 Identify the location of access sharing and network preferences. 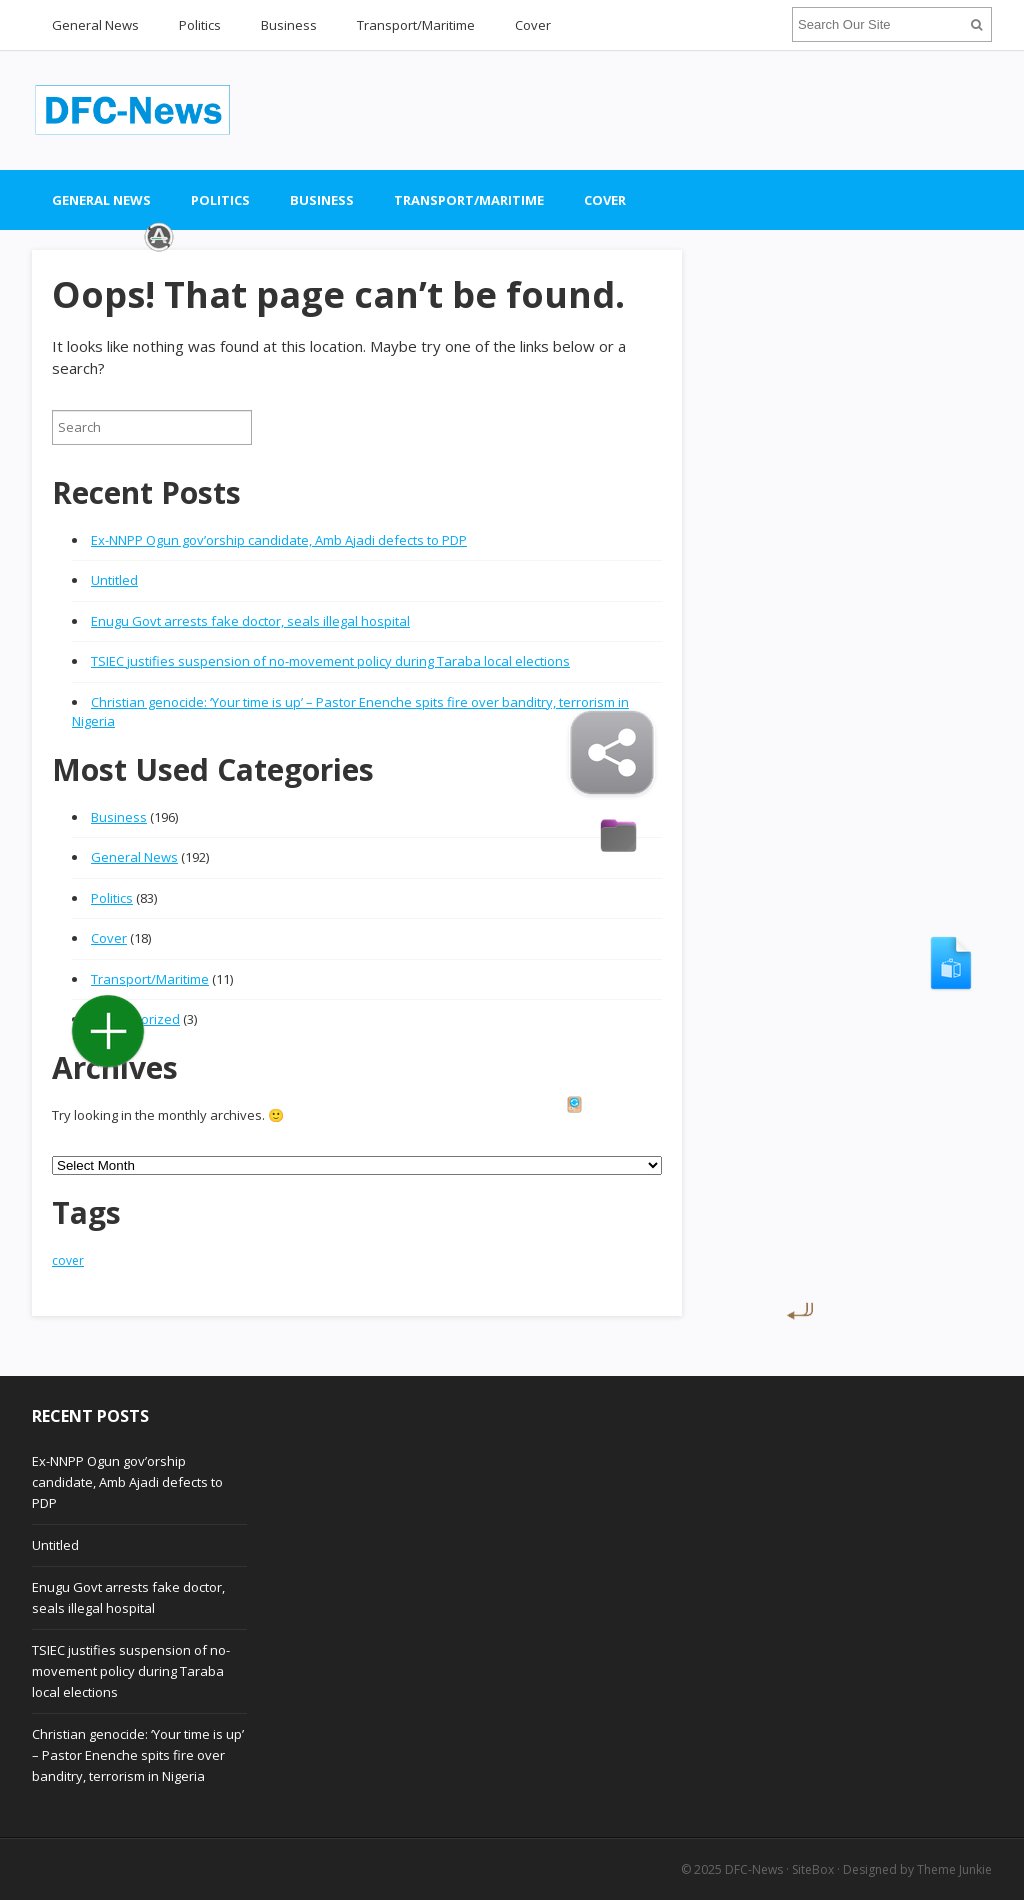
(612, 754).